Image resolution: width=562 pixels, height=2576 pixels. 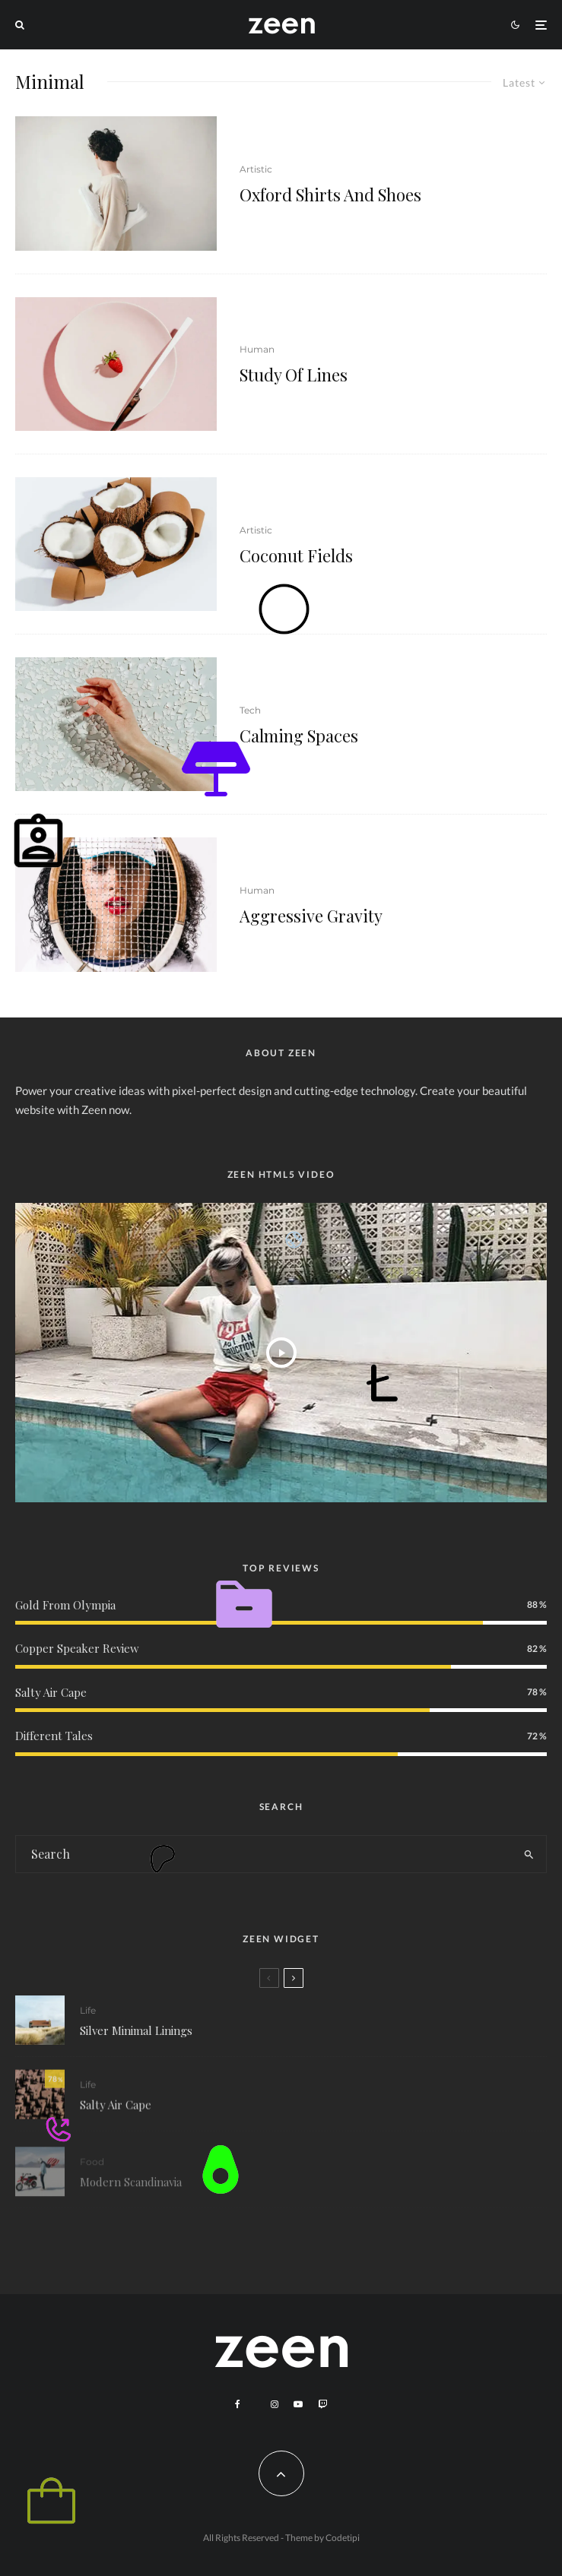 I want to click on access presentation or speaker mode, so click(x=216, y=769).